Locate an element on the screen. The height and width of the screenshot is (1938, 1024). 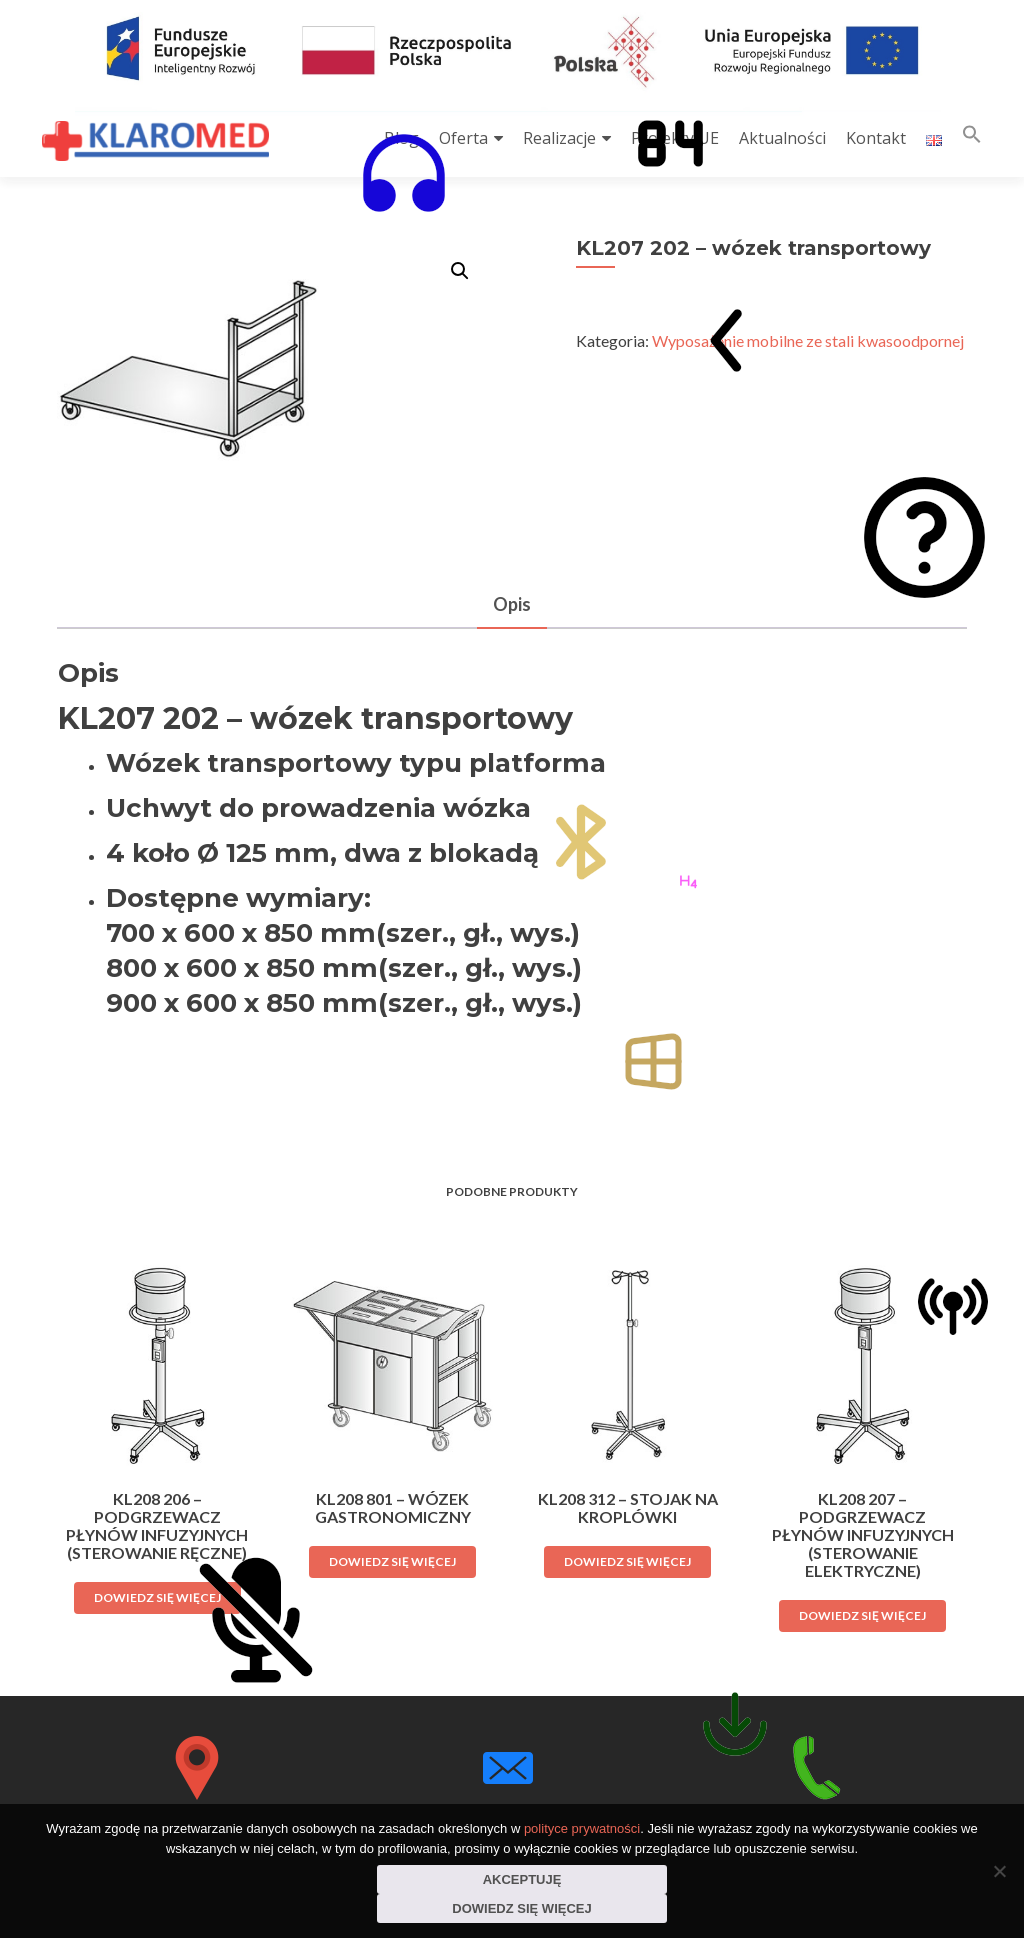
toggle bluetooth connectivity on or off is located at coordinates (581, 842).